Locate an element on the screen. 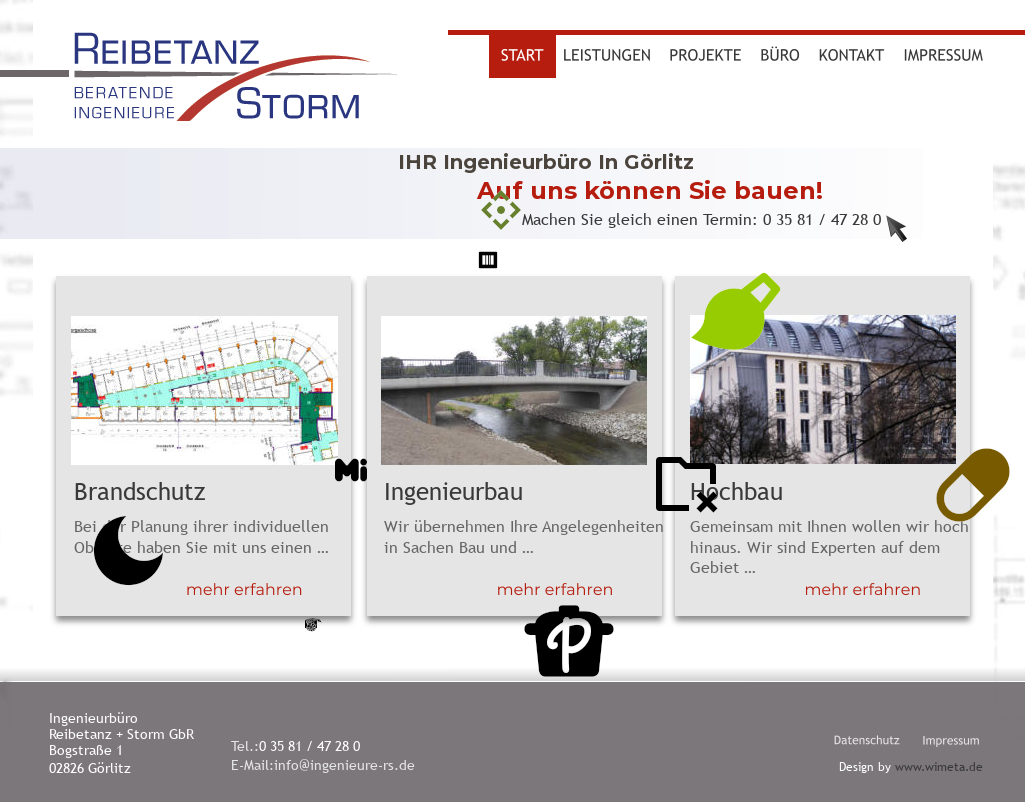 The height and width of the screenshot is (802, 1025). close or collapse a folder is located at coordinates (686, 484).